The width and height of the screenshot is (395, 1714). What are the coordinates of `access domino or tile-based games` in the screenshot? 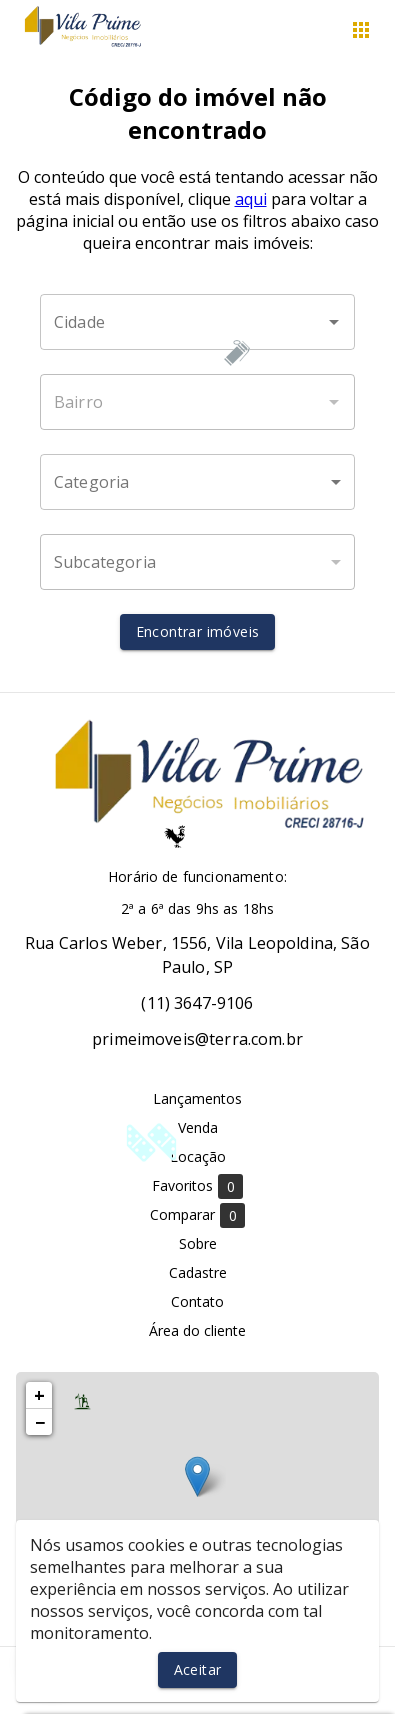 It's located at (151, 1142).